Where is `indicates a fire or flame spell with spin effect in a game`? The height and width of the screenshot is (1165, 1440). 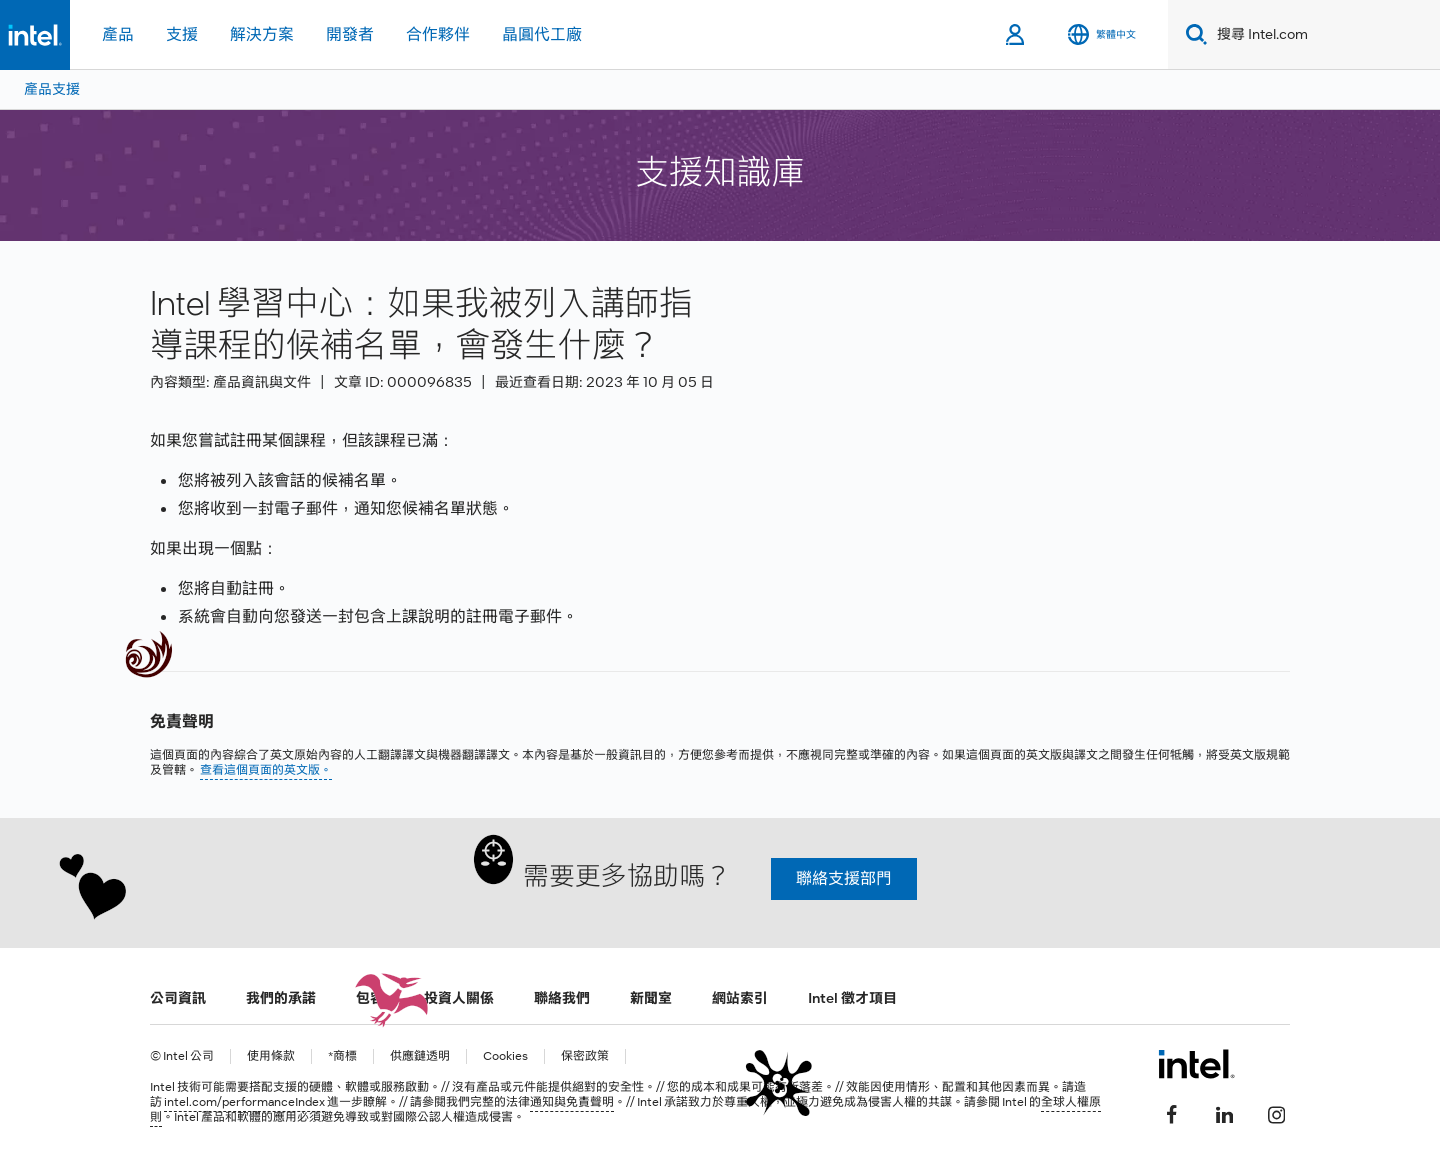
indicates a fire or flame spell with spin effect in a game is located at coordinates (149, 654).